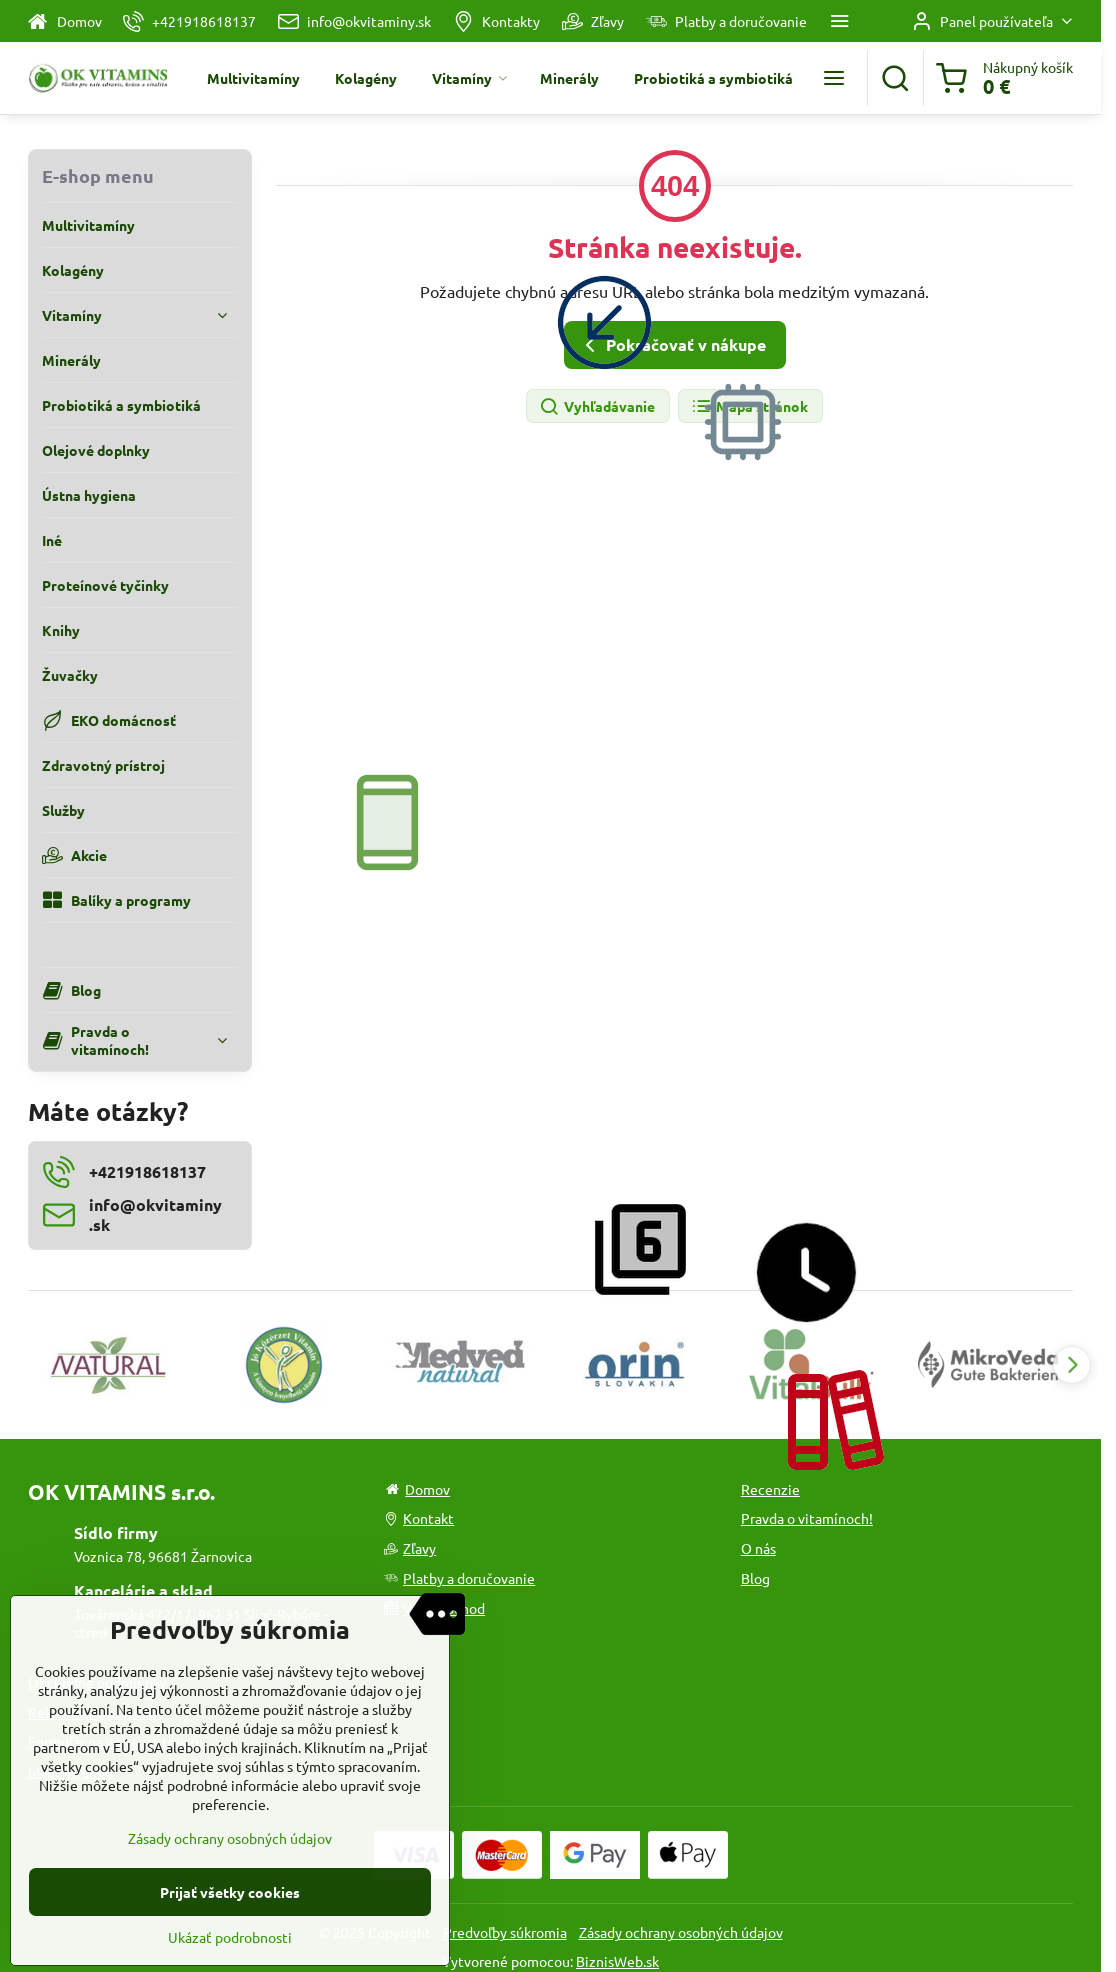 The image size is (1116, 1972). What do you see at coordinates (387, 822) in the screenshot?
I see `switch to mobile view` at bounding box center [387, 822].